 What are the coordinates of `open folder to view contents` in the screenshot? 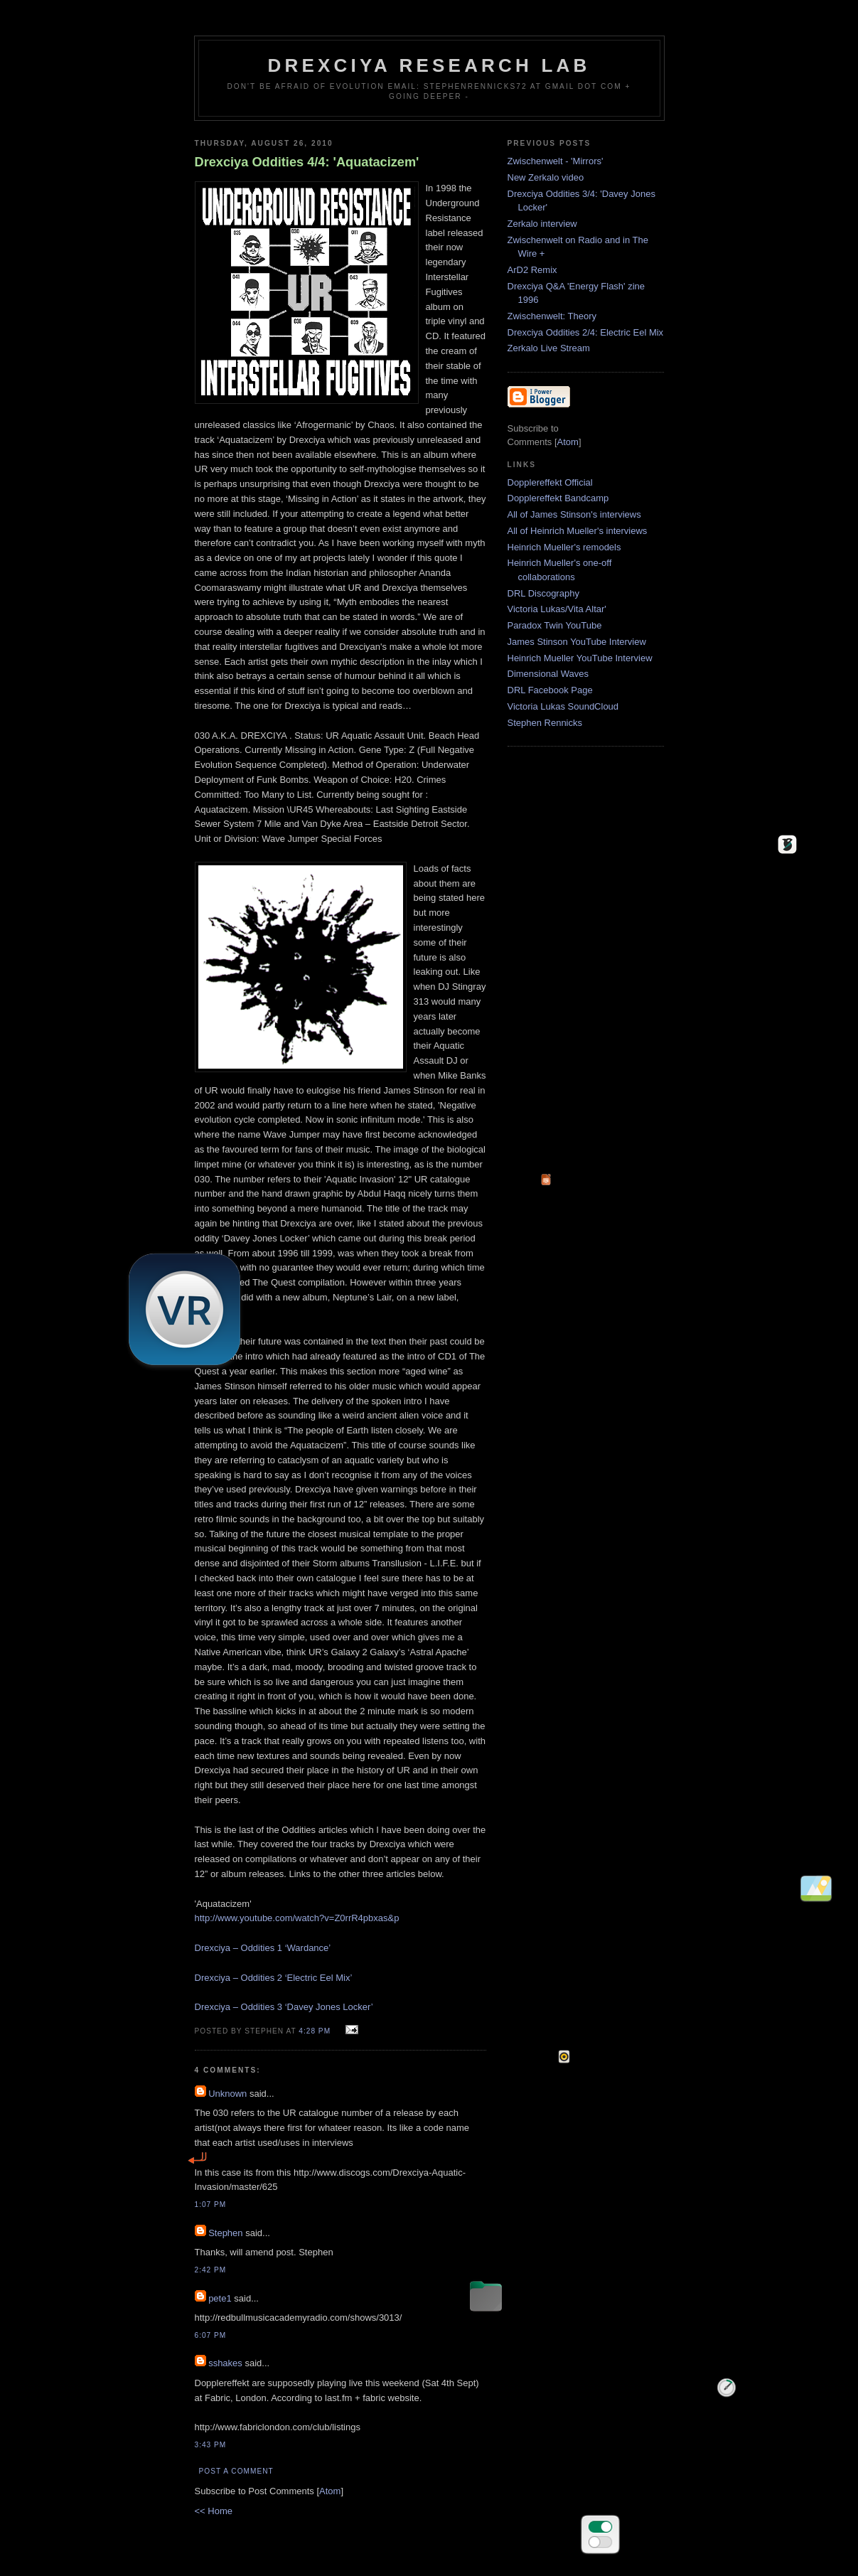 It's located at (486, 2296).